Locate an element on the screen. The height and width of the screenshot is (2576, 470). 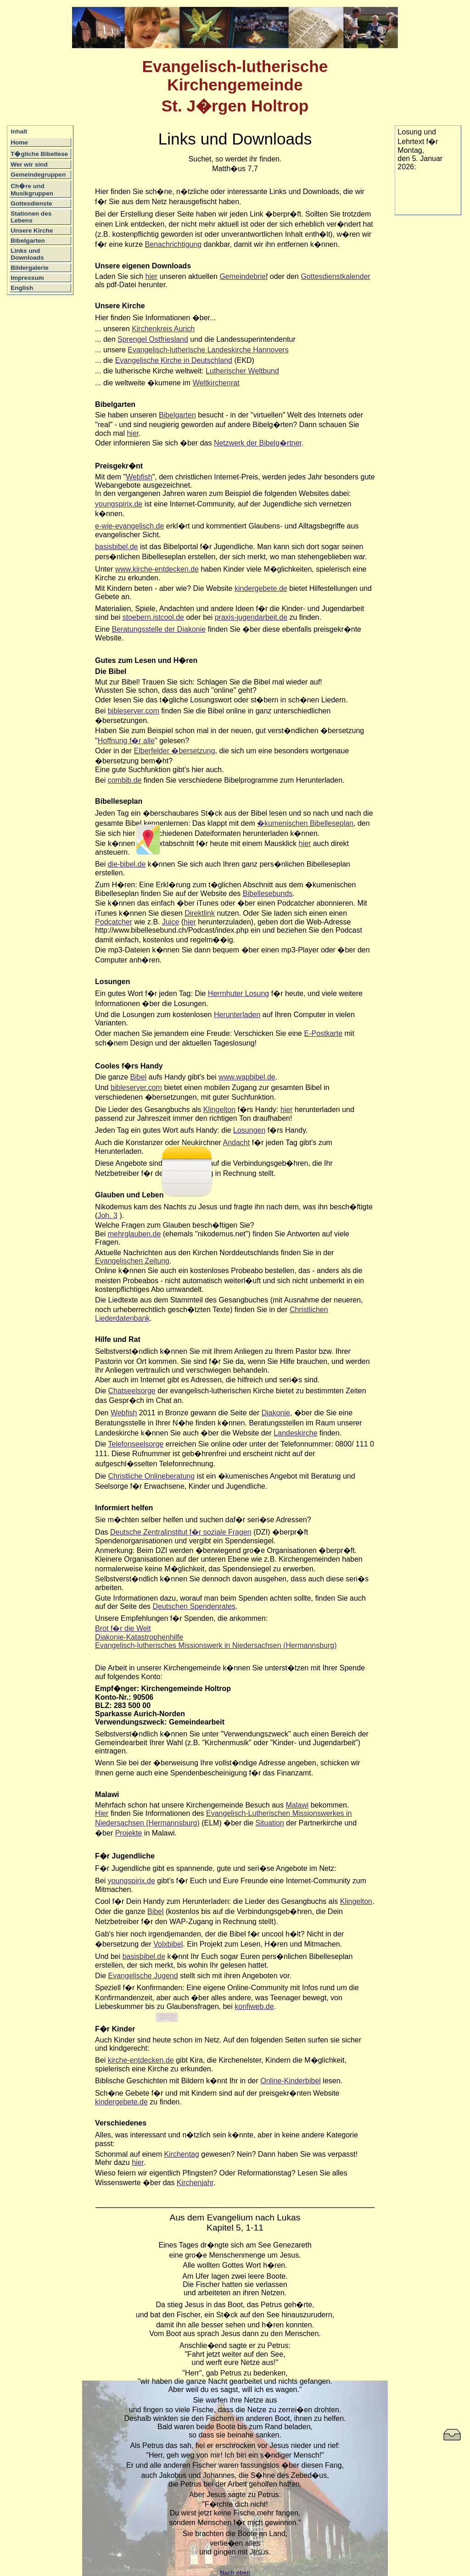
open the notes app is located at coordinates (187, 1171).